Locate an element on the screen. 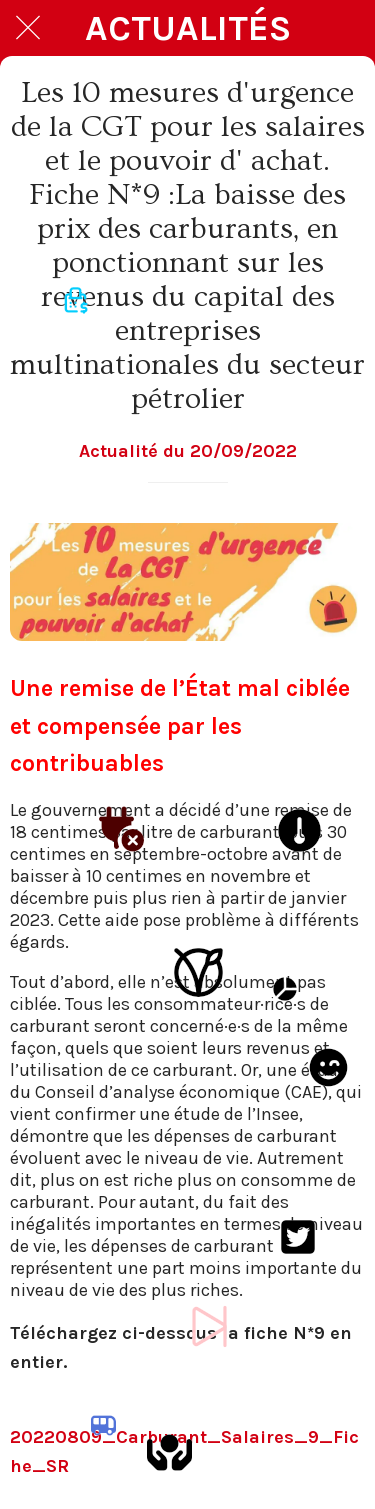 Image resolution: width=375 pixels, height=1509 pixels. skip to the next track is located at coordinates (209, 1326).